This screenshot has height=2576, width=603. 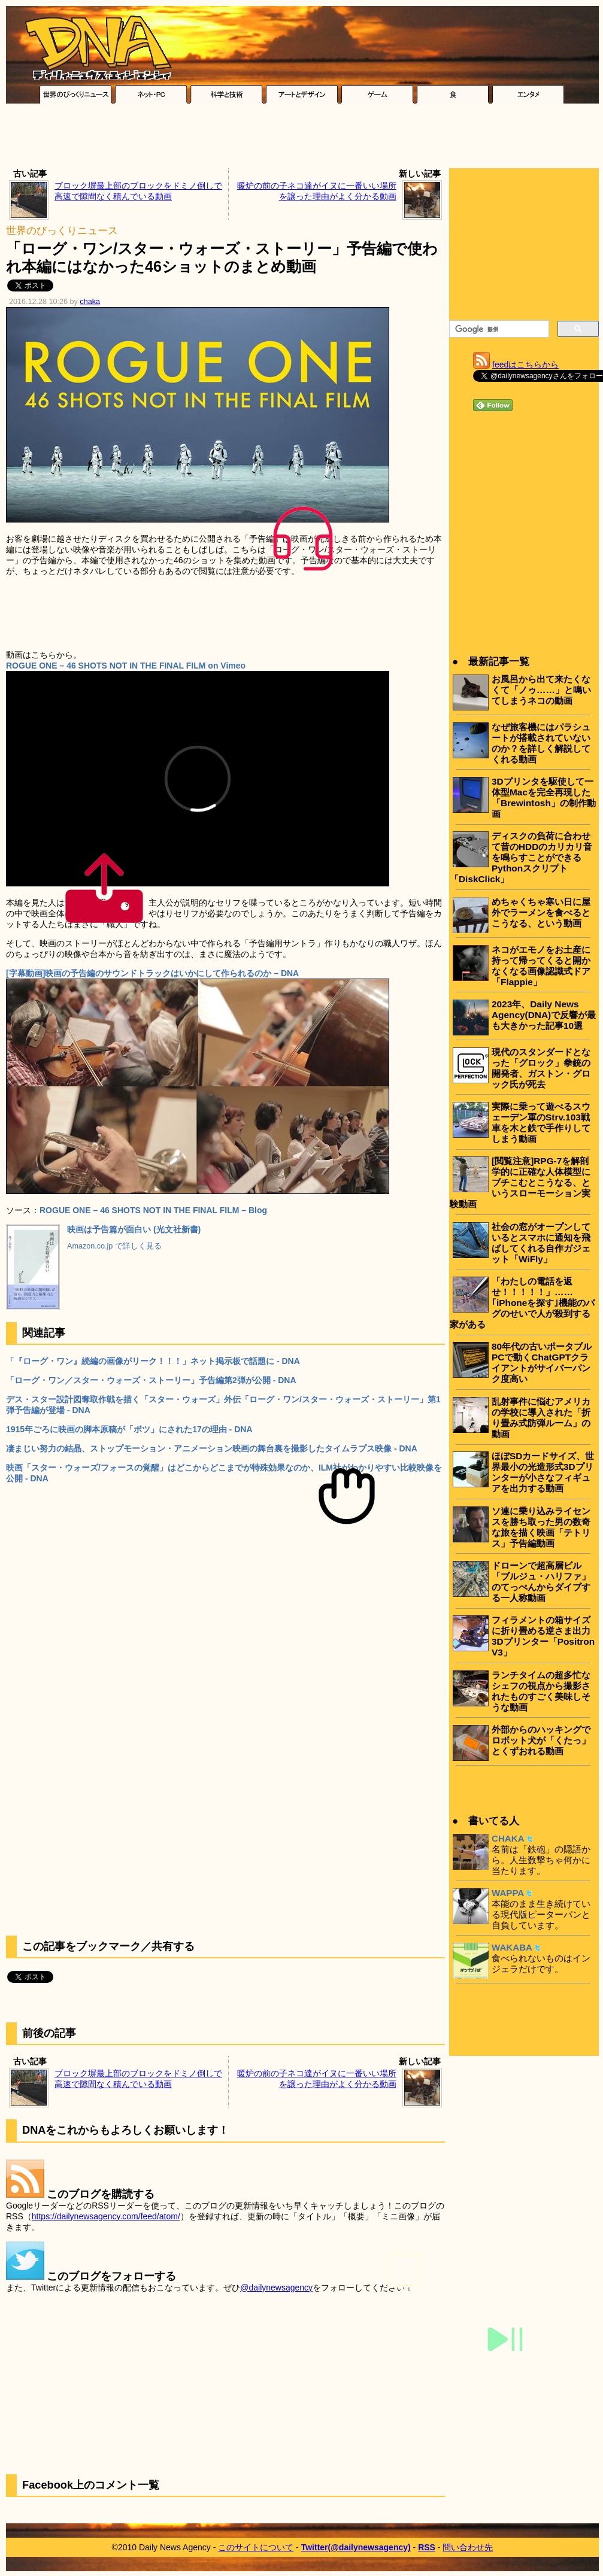 What do you see at coordinates (404, 2270) in the screenshot?
I see `stop media playback` at bounding box center [404, 2270].